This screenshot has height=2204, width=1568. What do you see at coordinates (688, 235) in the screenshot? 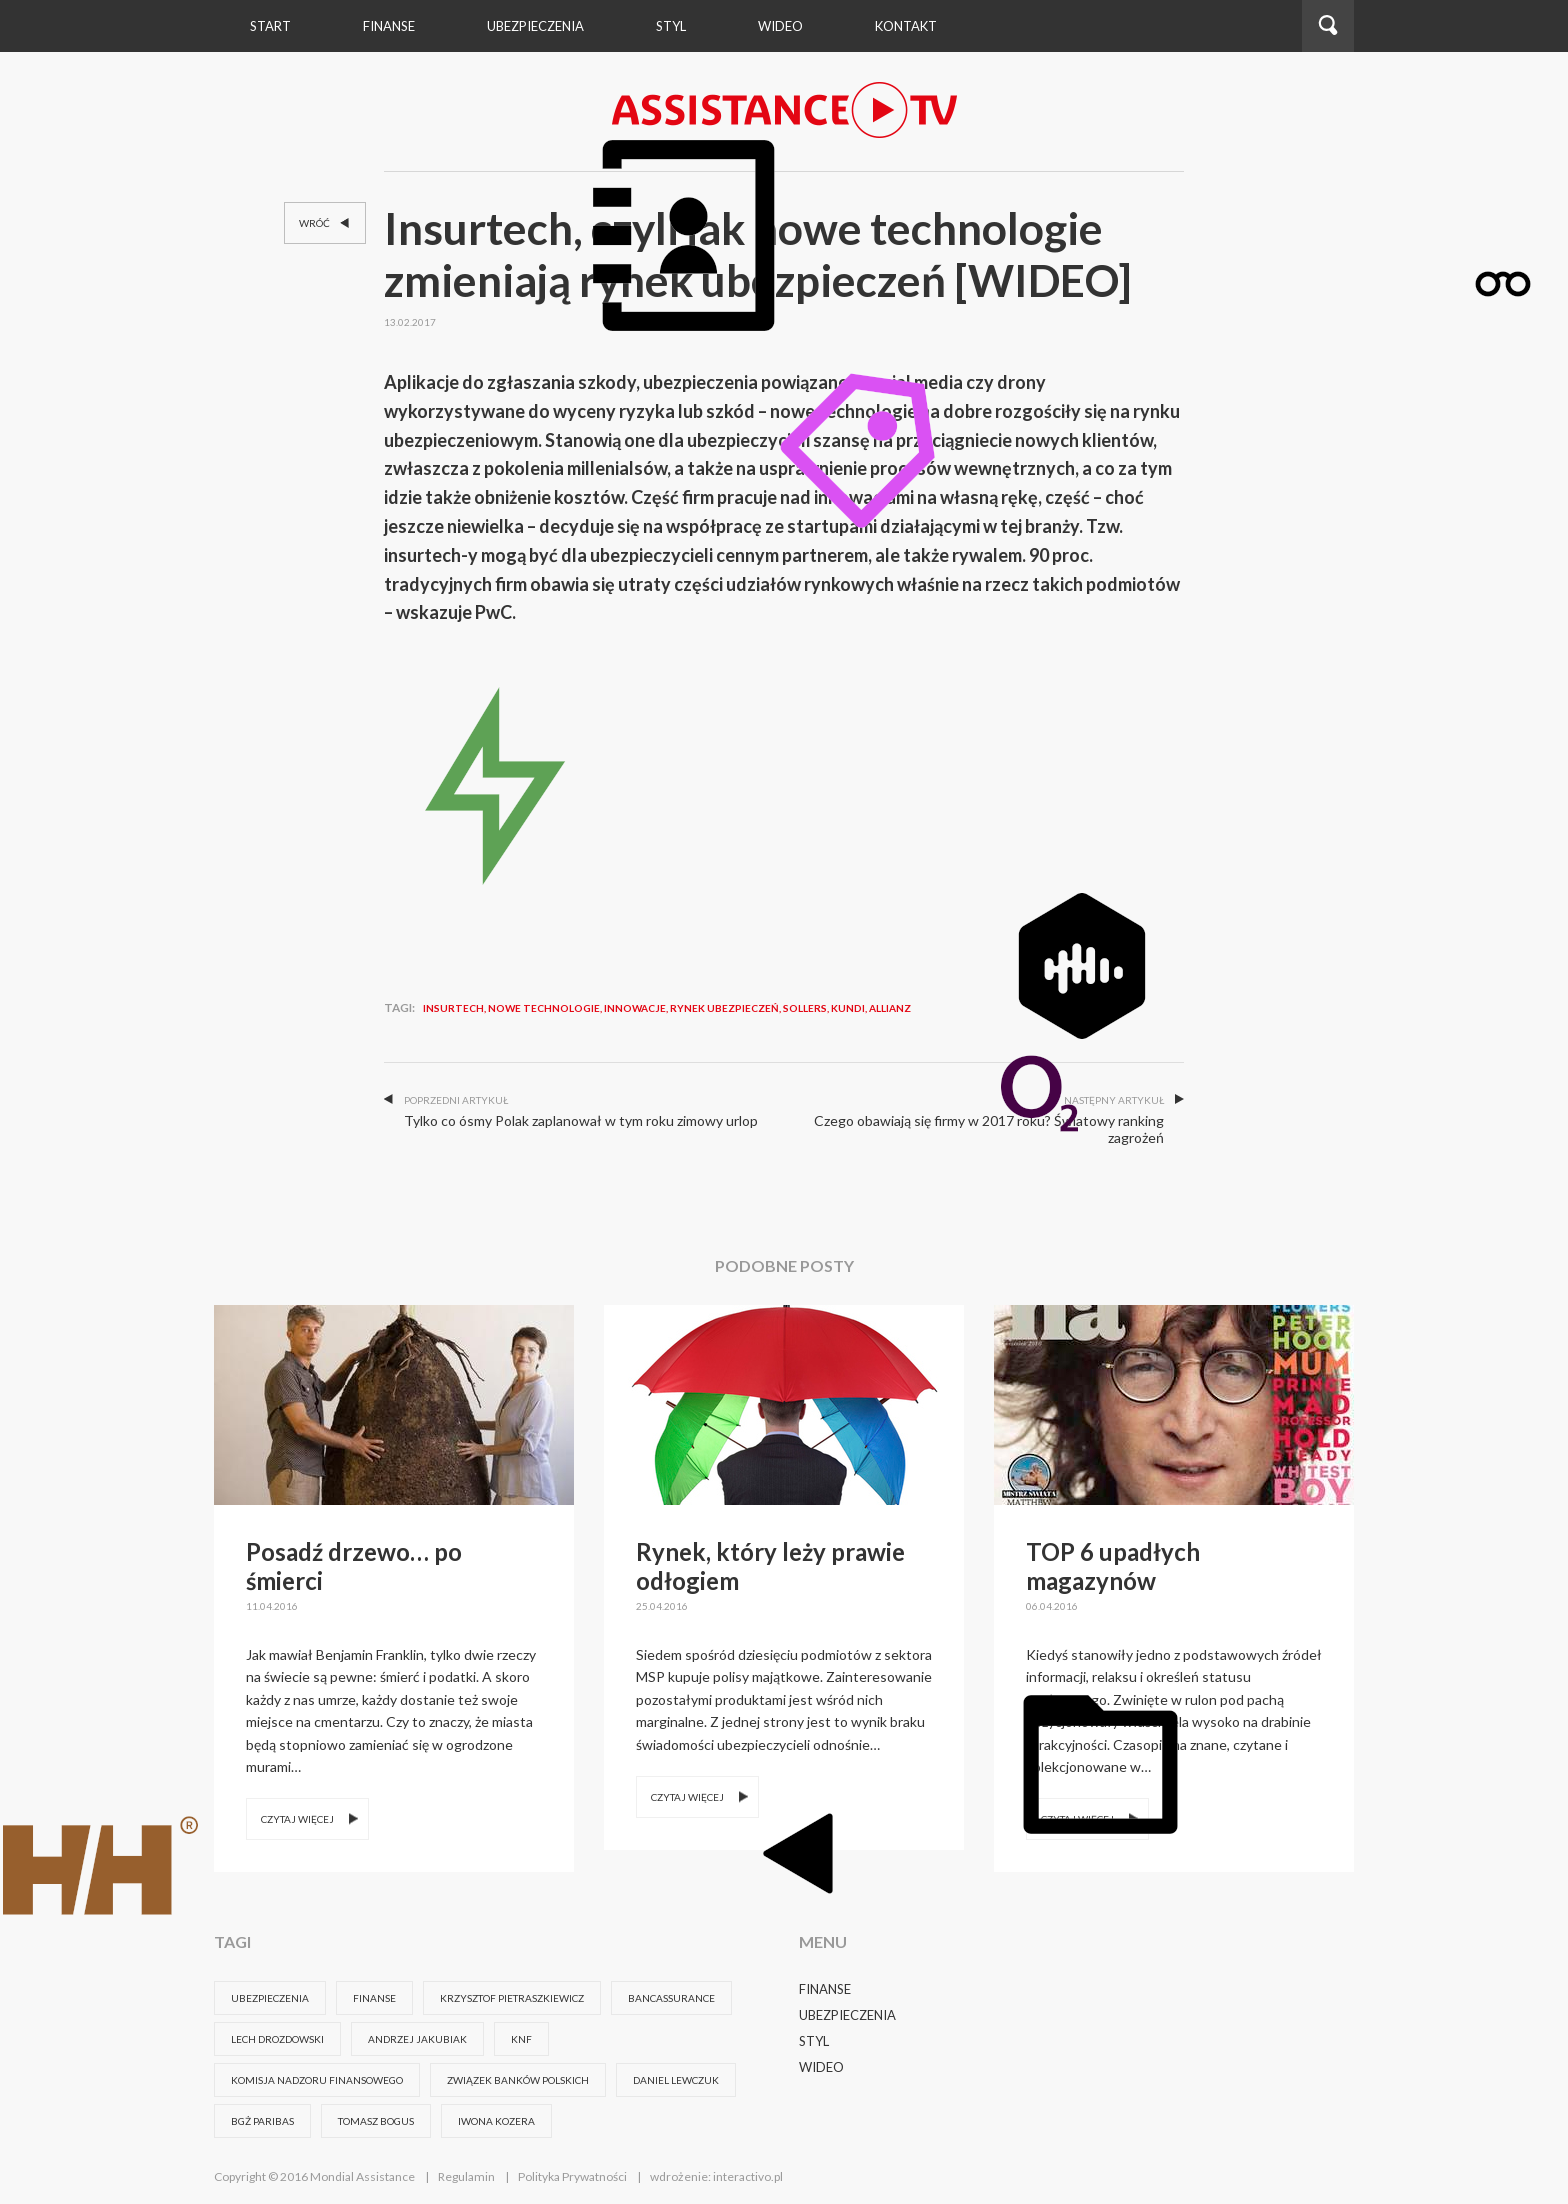
I see `open your contacts book` at bounding box center [688, 235].